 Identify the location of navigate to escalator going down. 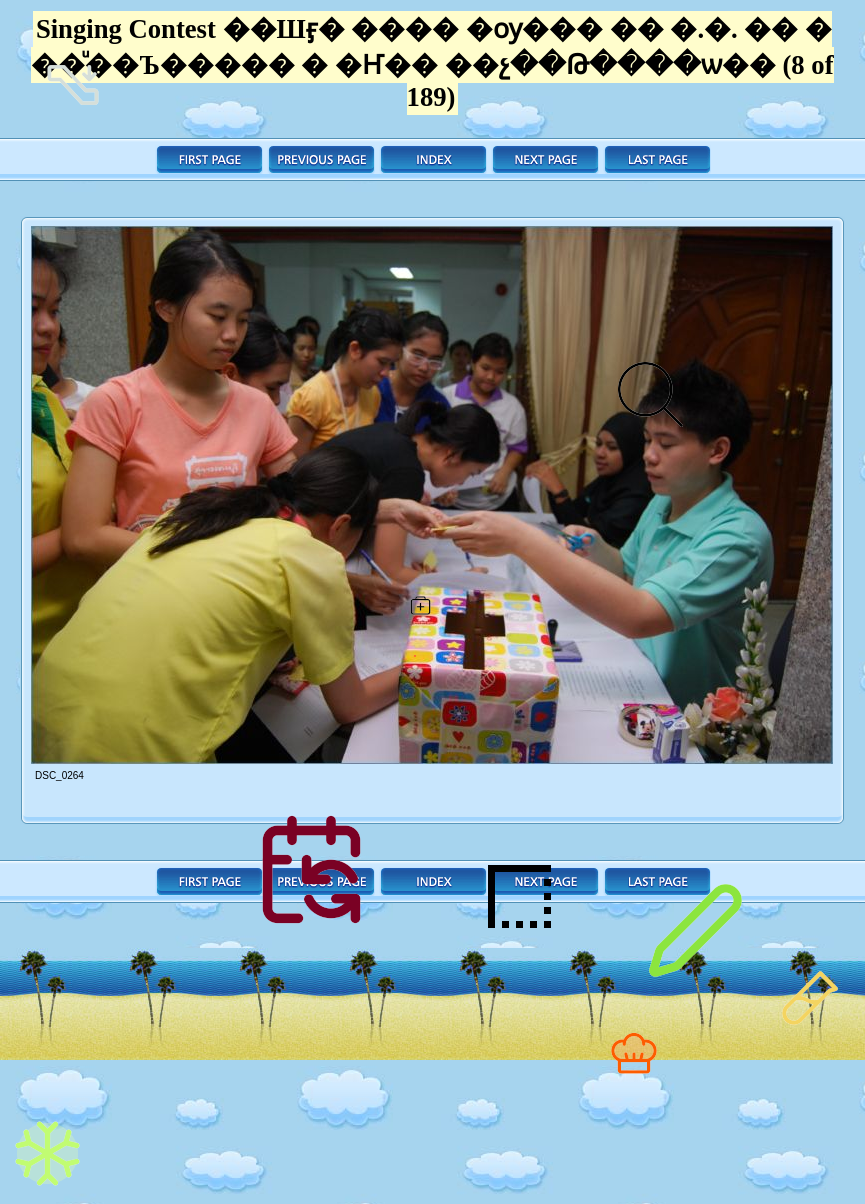
(73, 85).